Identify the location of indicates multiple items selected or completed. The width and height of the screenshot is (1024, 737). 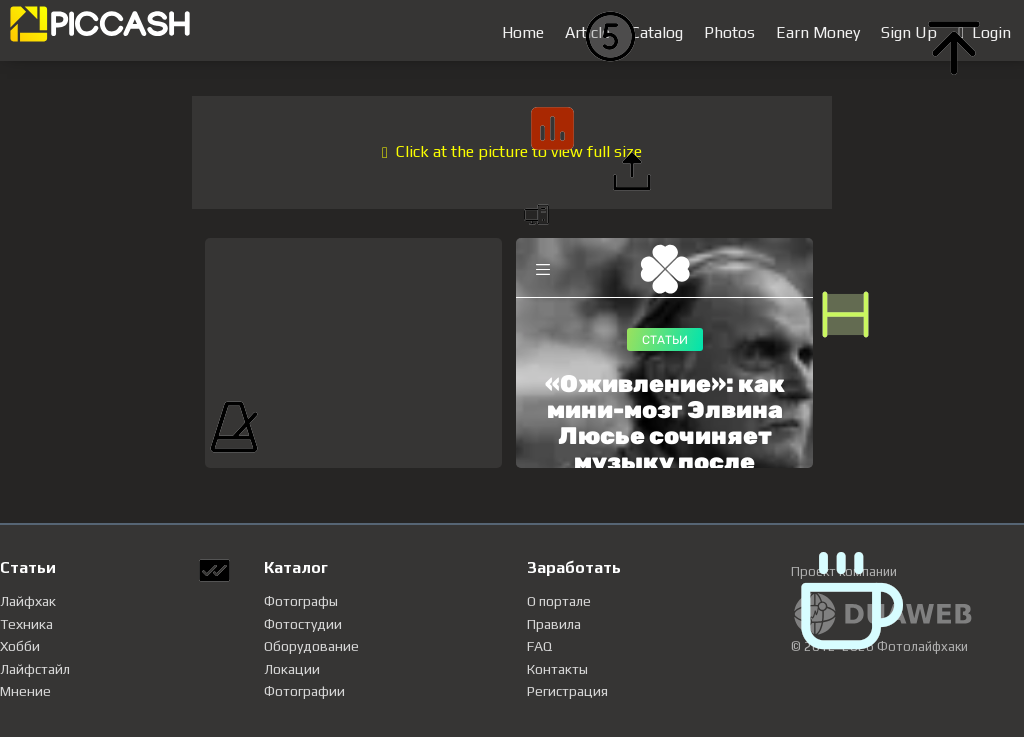
(214, 570).